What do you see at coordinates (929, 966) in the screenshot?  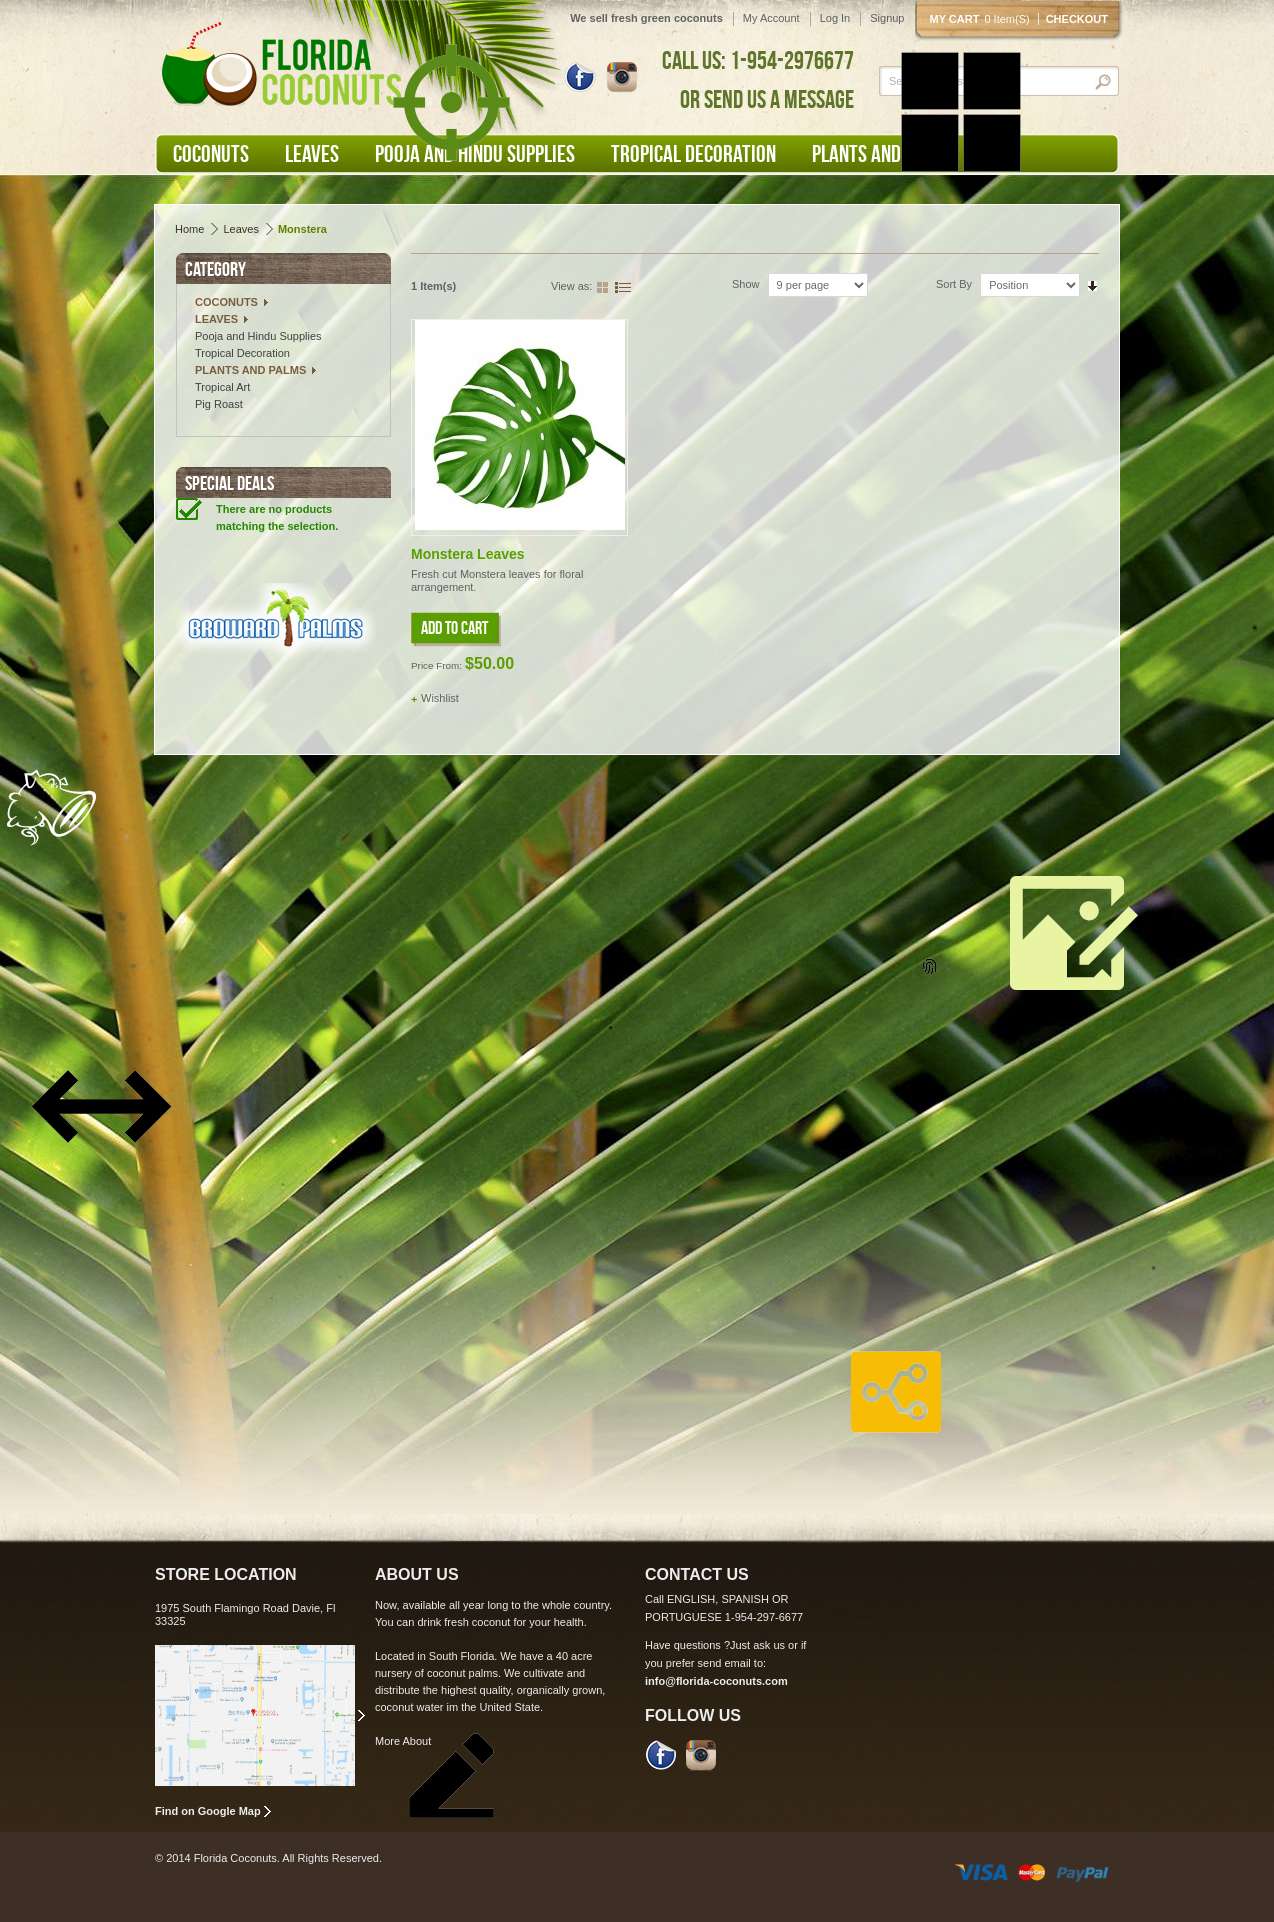 I see `authenticate using fingerprint recognition` at bounding box center [929, 966].